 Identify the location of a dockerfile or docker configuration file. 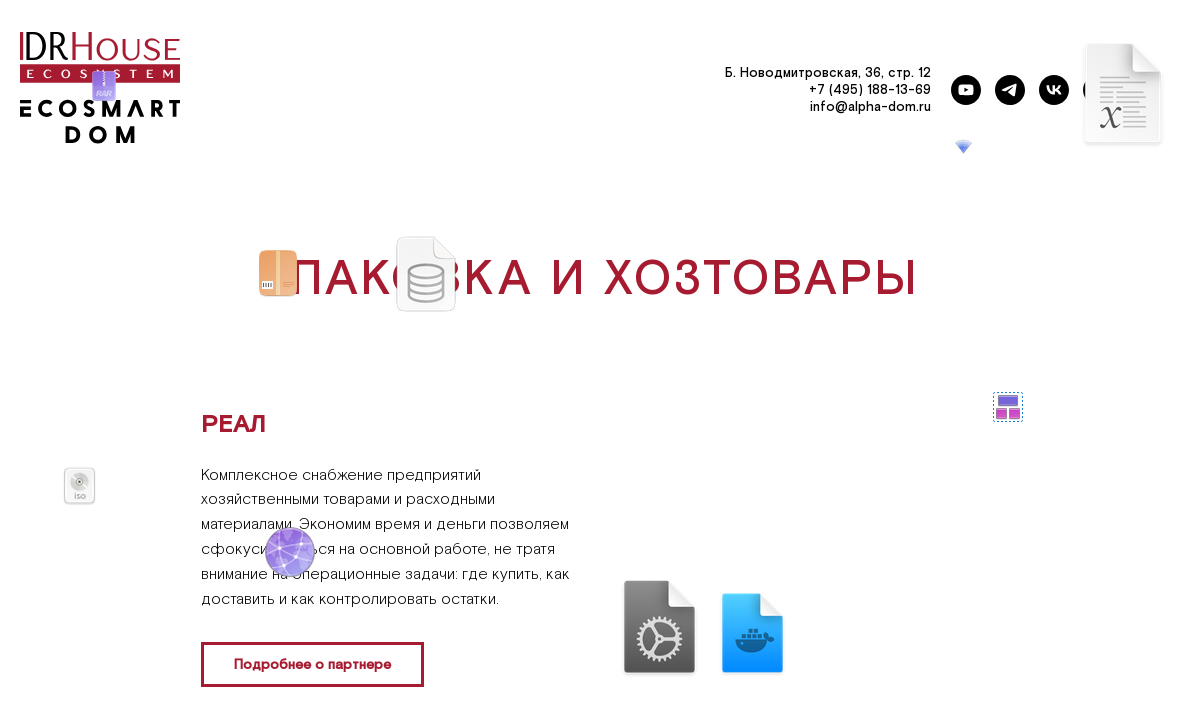
(752, 634).